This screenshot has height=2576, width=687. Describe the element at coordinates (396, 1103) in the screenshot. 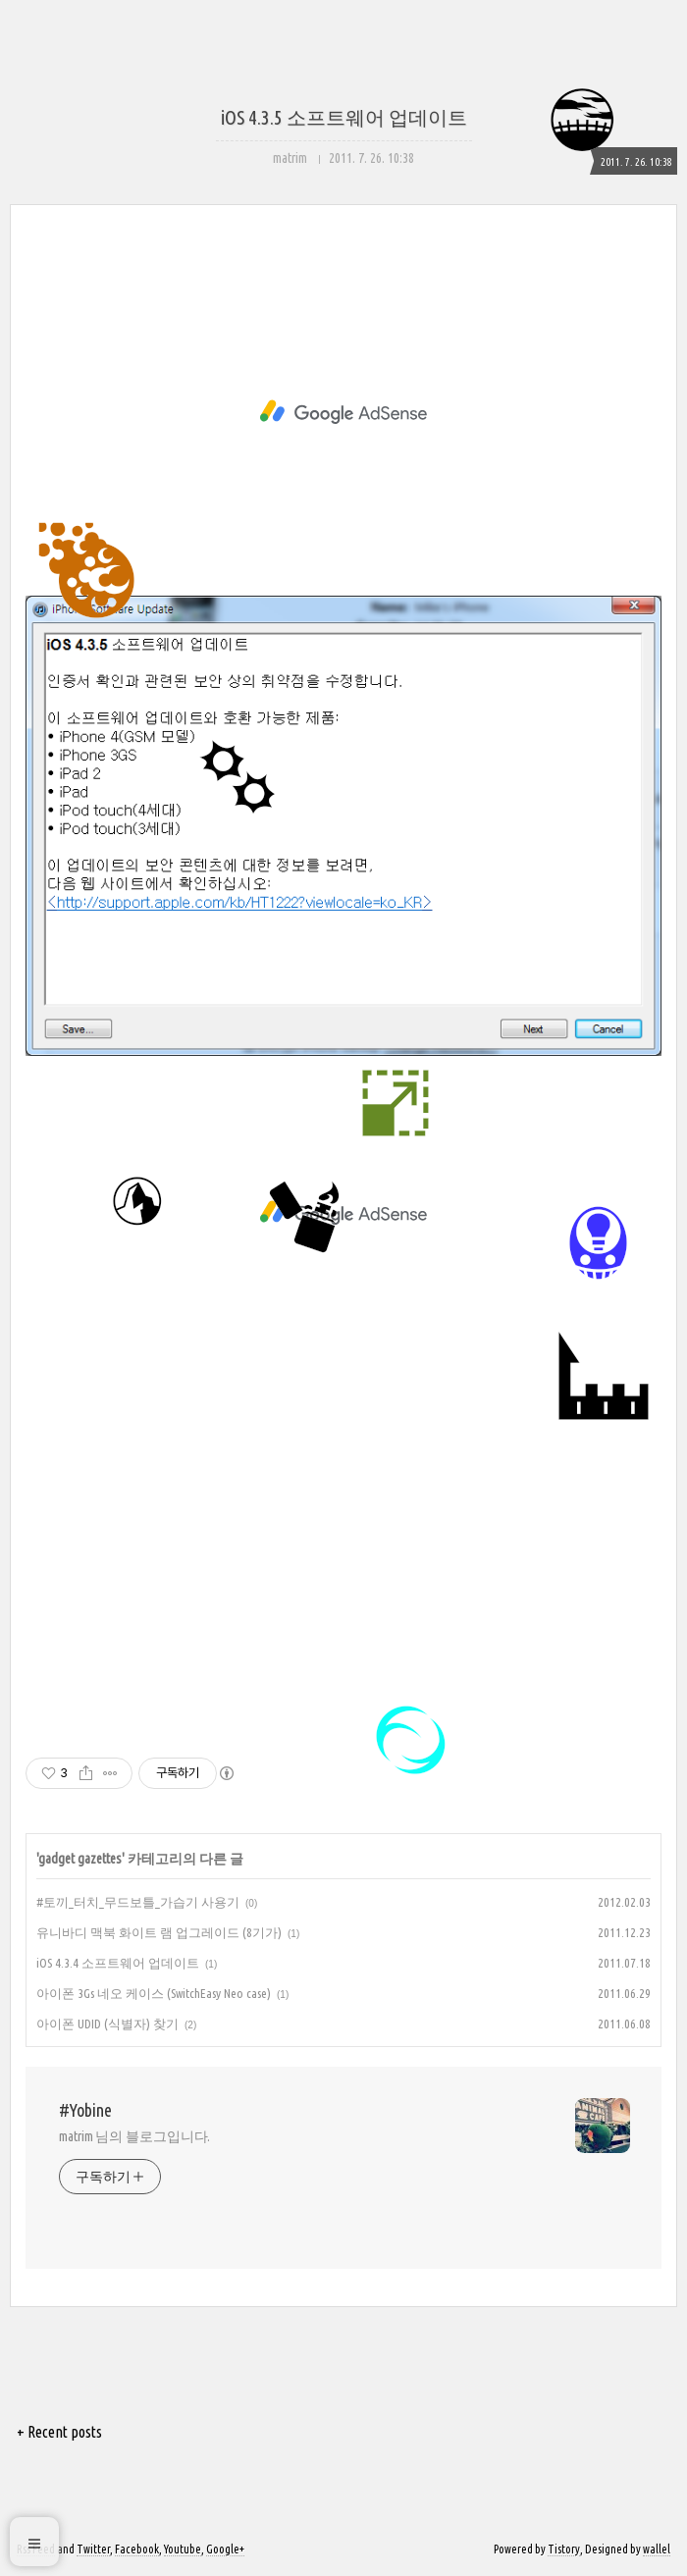

I see `resize an element or window` at that location.